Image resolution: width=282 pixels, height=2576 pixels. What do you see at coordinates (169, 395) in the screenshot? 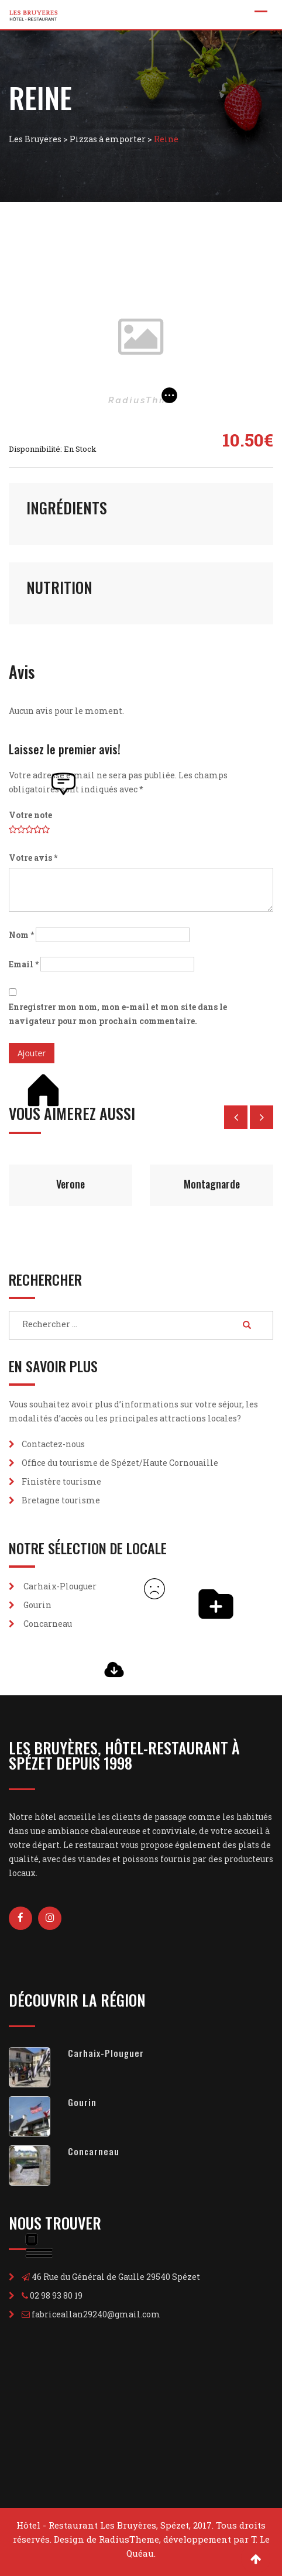
I see `access more options or actions` at bounding box center [169, 395].